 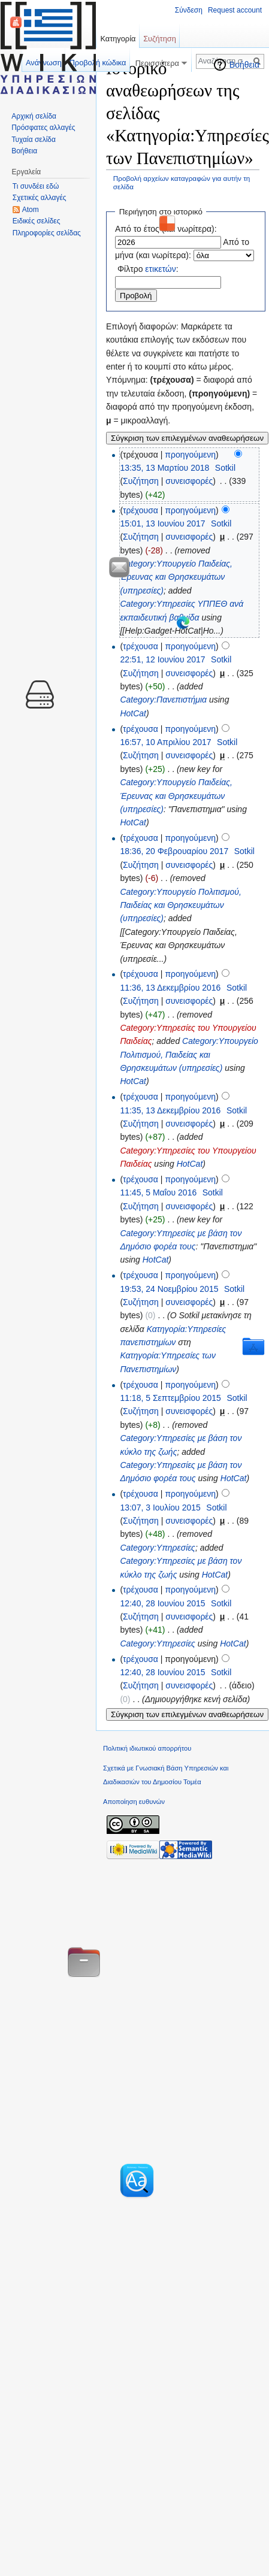 I want to click on open eudic dictionary app, so click(x=137, y=2180).